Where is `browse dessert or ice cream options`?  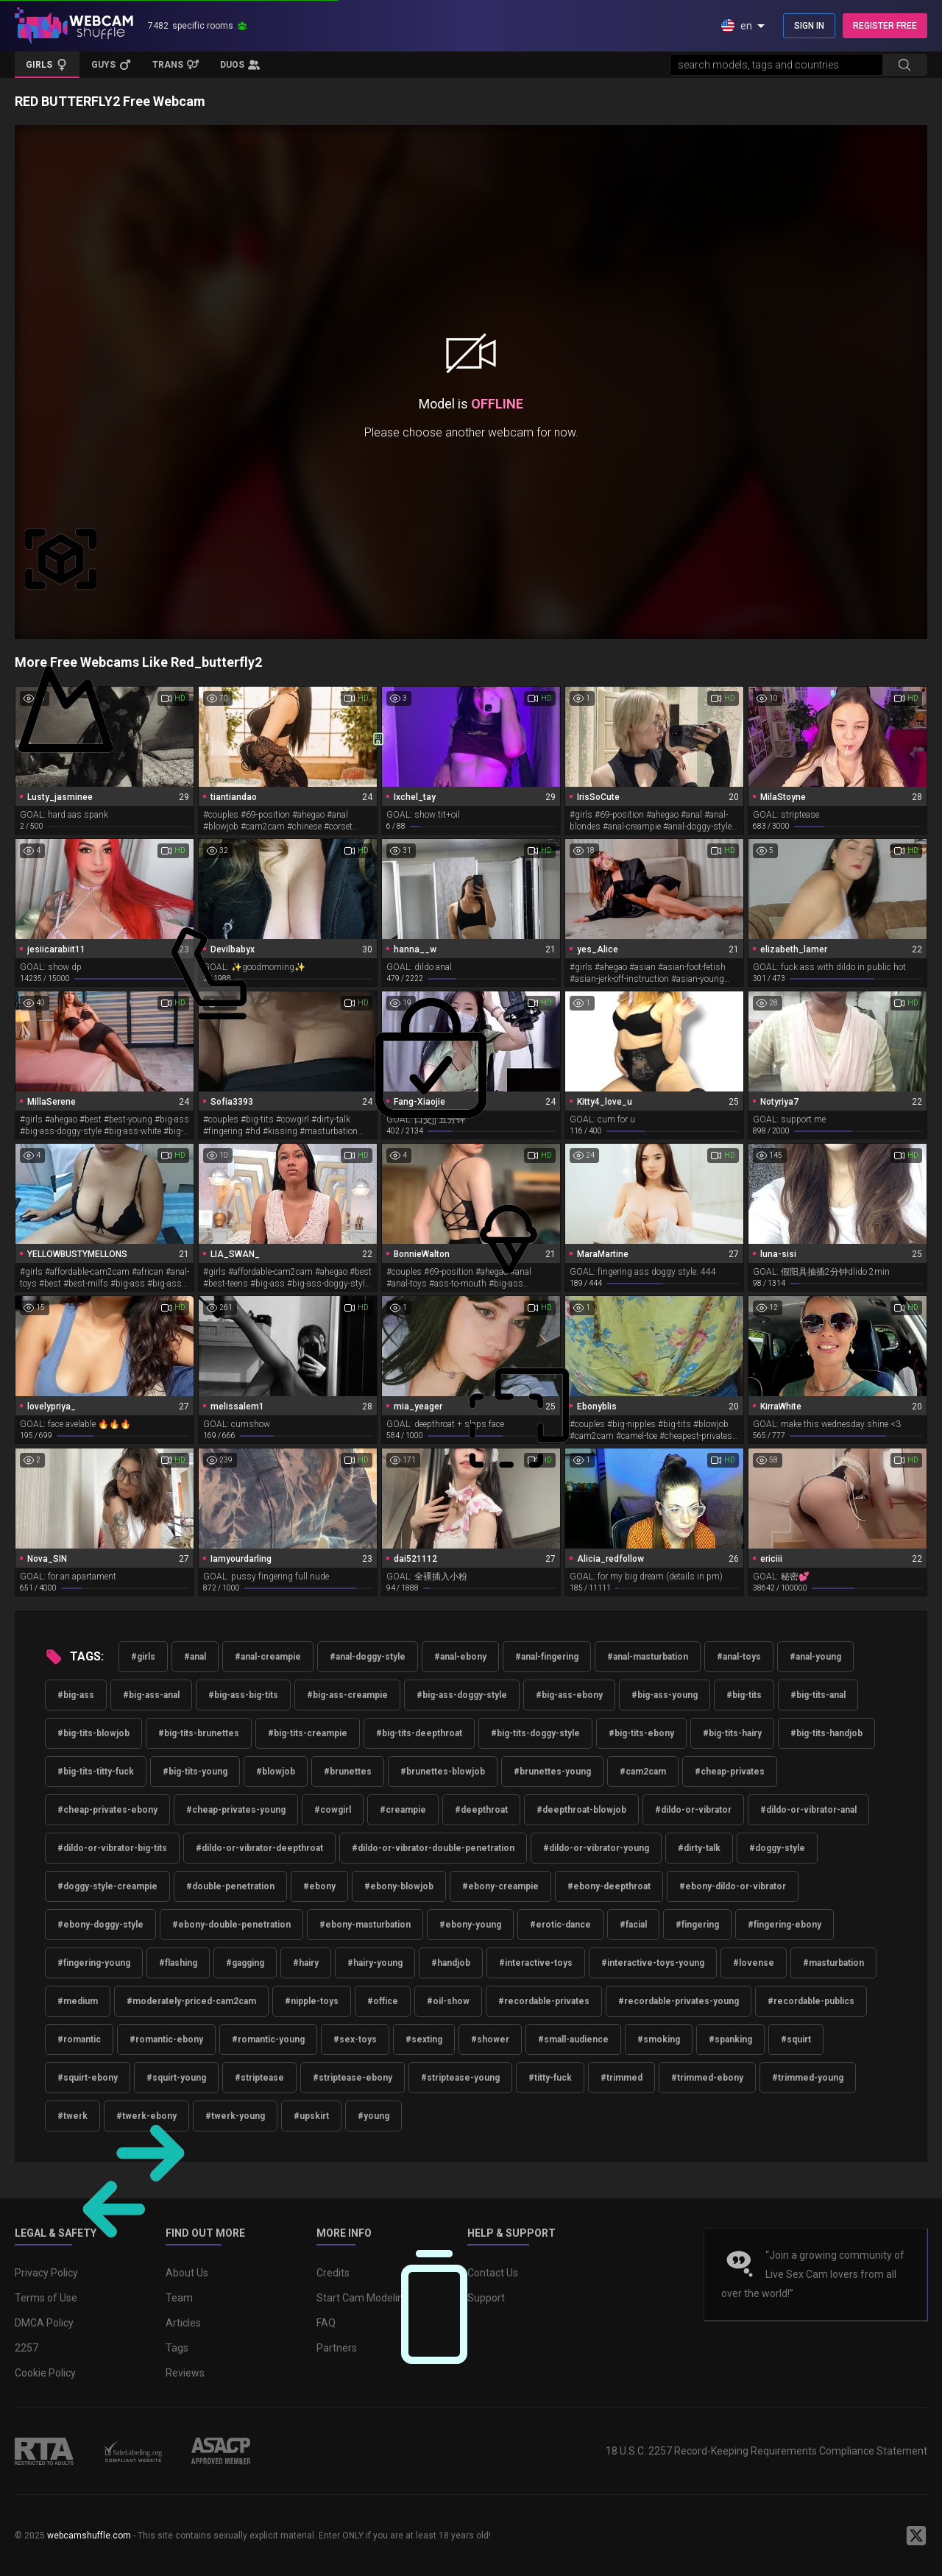
browse dessert or ice cream options is located at coordinates (509, 1238).